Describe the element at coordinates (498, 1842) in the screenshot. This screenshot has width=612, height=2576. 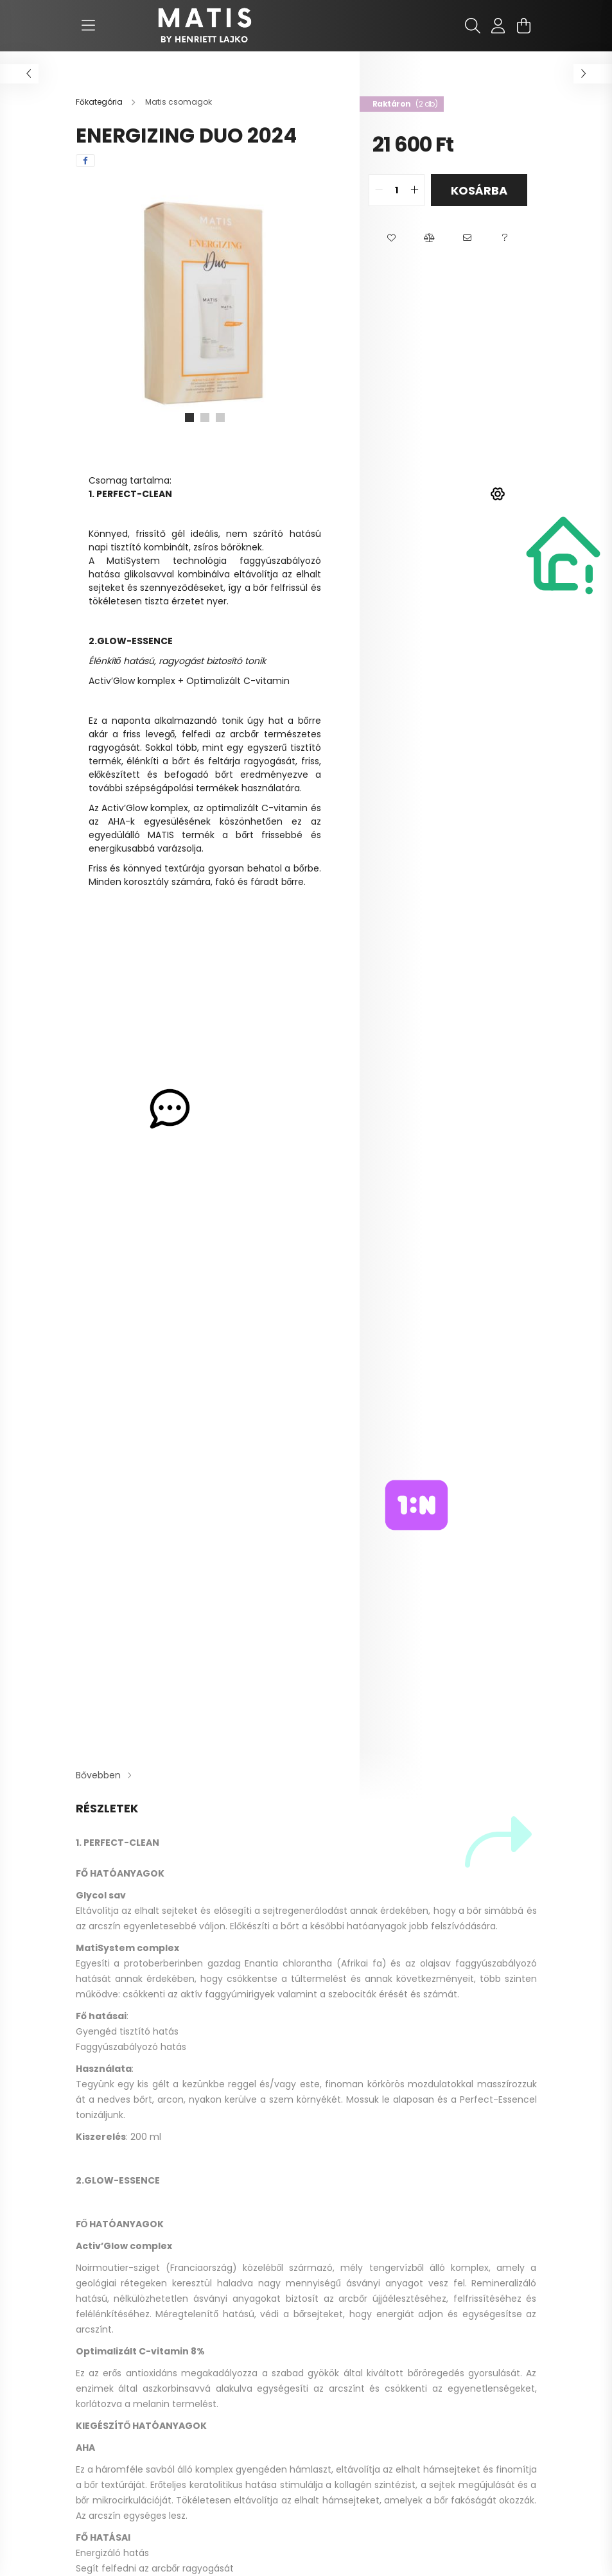
I see `share or forward content` at that location.